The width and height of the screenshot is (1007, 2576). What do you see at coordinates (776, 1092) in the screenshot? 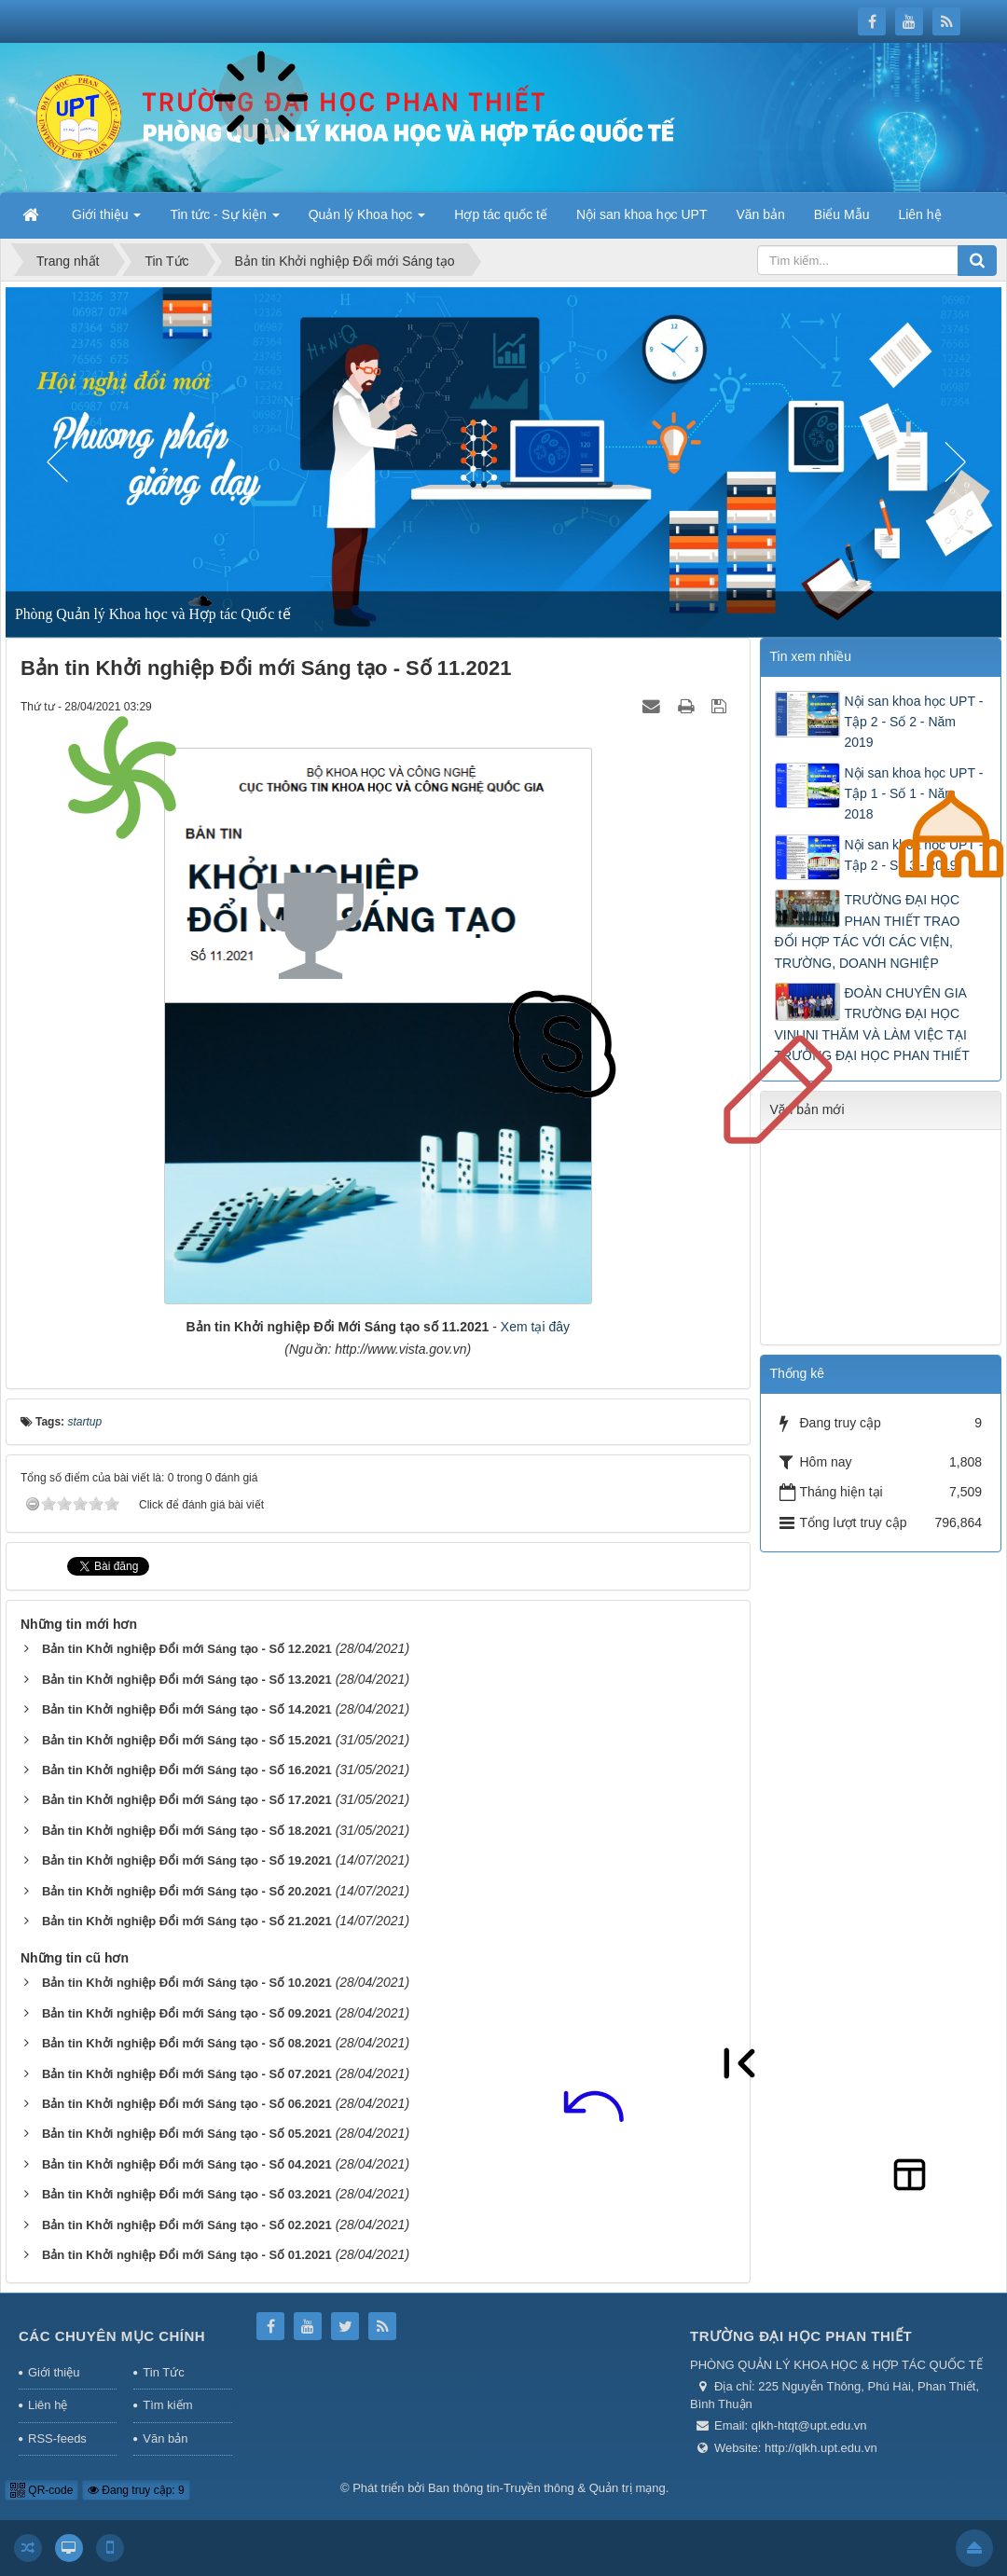
I see `edit content or text` at bounding box center [776, 1092].